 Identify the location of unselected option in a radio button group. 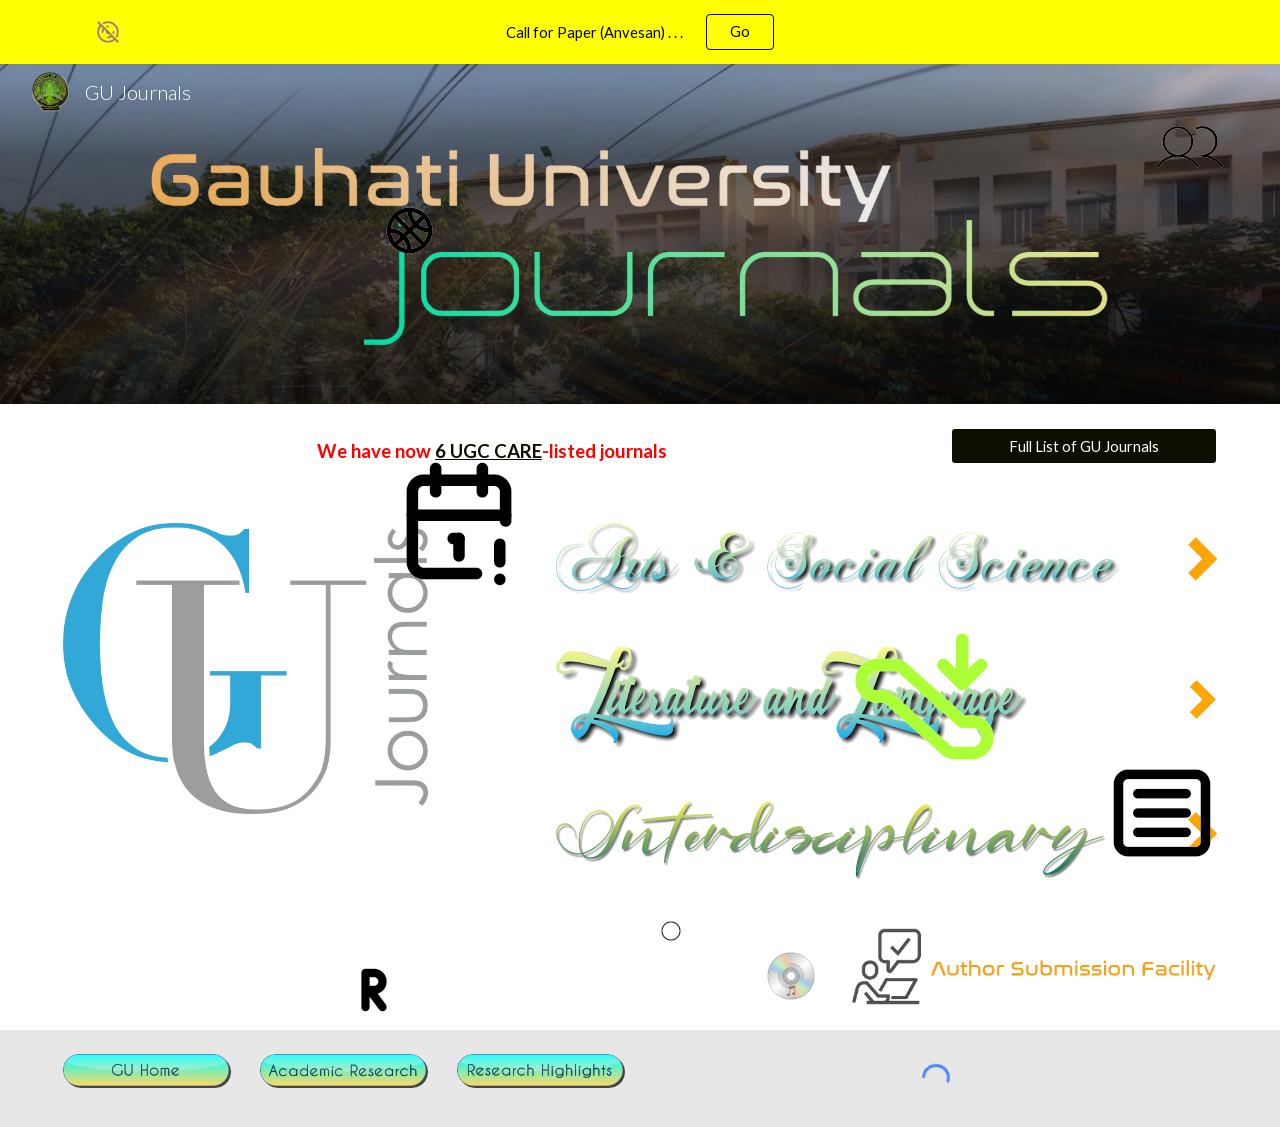
(671, 931).